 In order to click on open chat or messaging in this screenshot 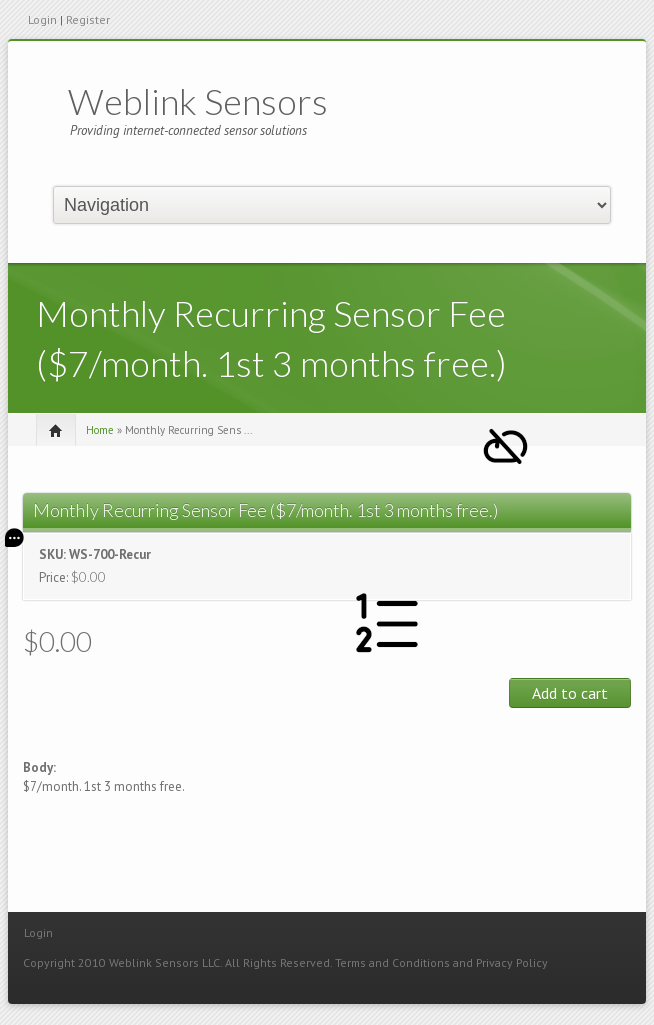, I will do `click(14, 538)`.